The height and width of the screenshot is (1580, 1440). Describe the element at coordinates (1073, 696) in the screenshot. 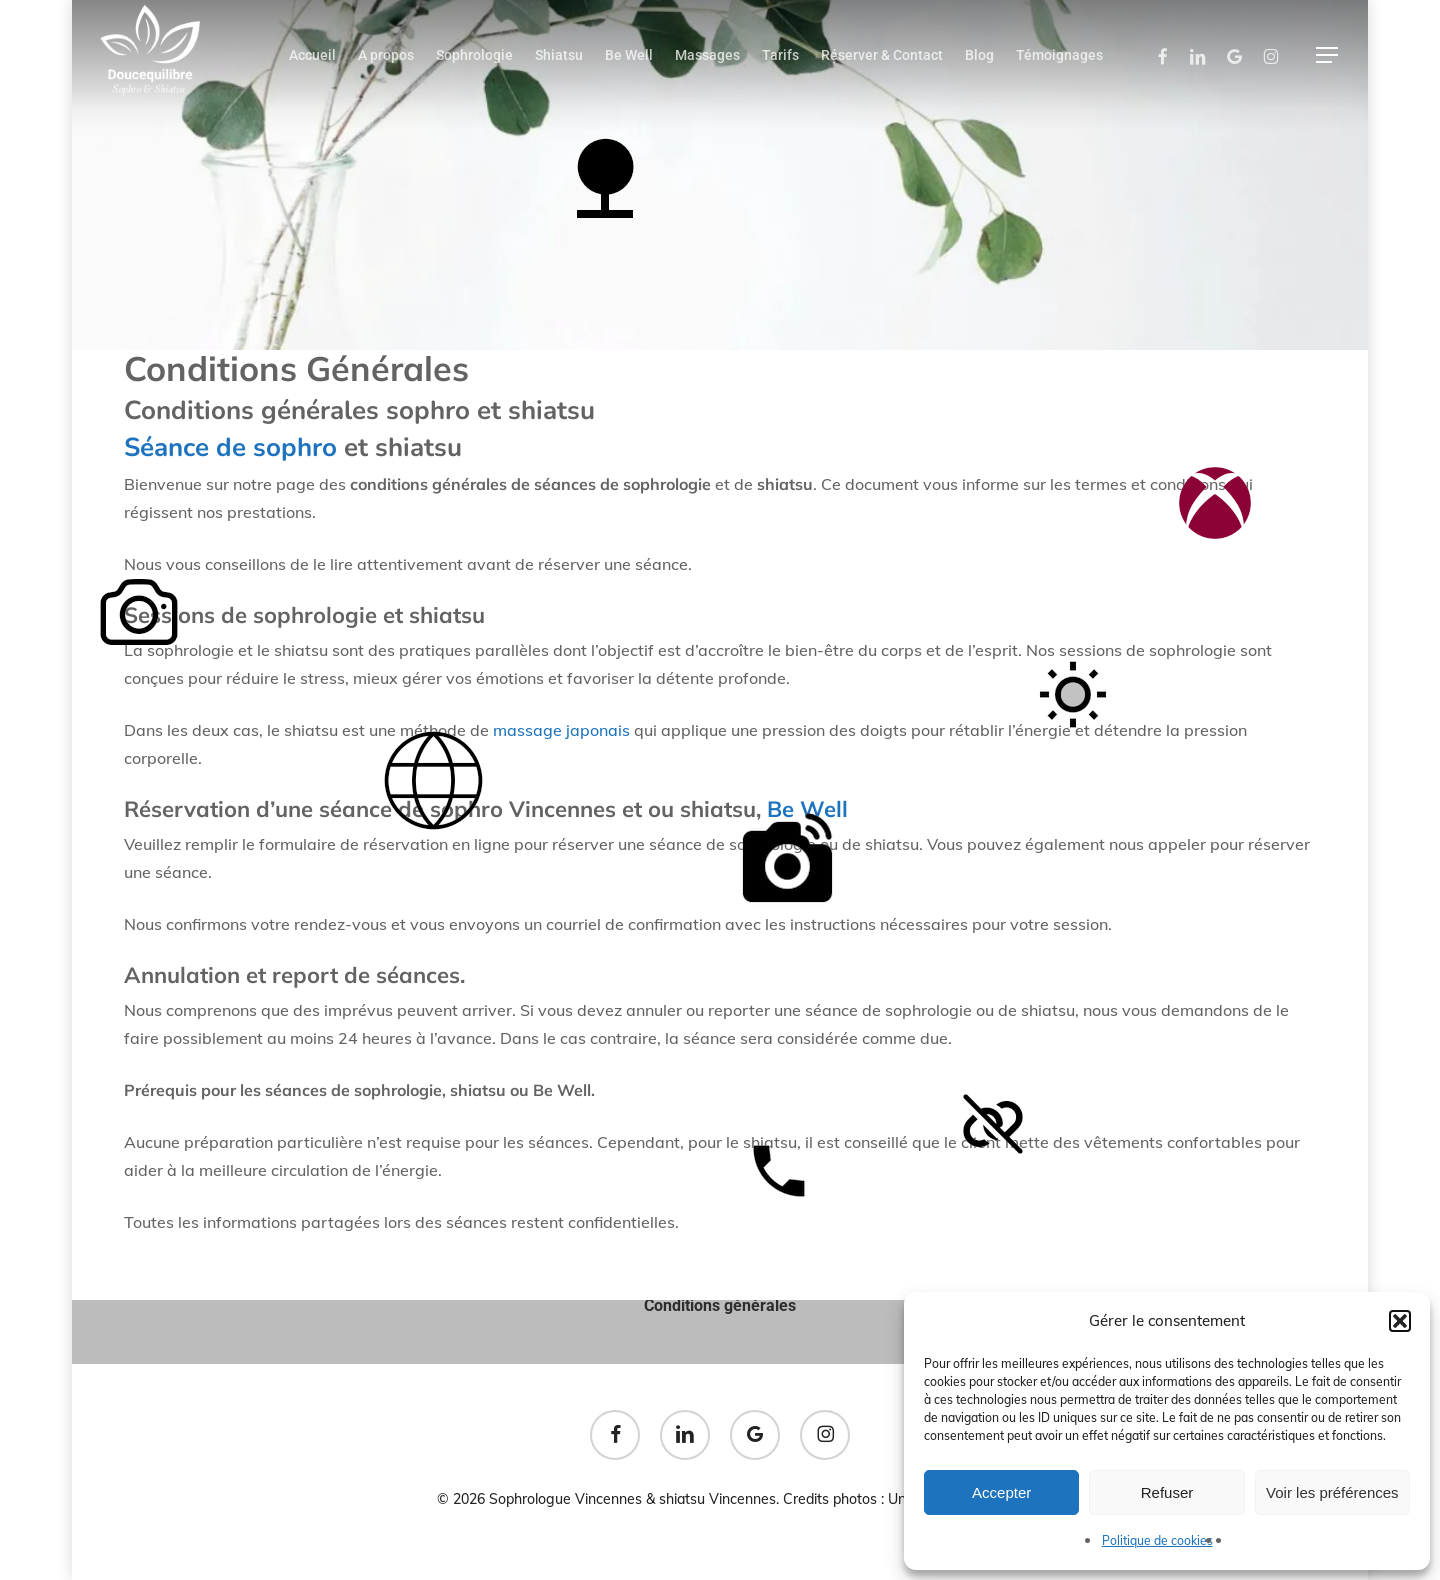

I see `toggle light mode or bright theme` at that location.